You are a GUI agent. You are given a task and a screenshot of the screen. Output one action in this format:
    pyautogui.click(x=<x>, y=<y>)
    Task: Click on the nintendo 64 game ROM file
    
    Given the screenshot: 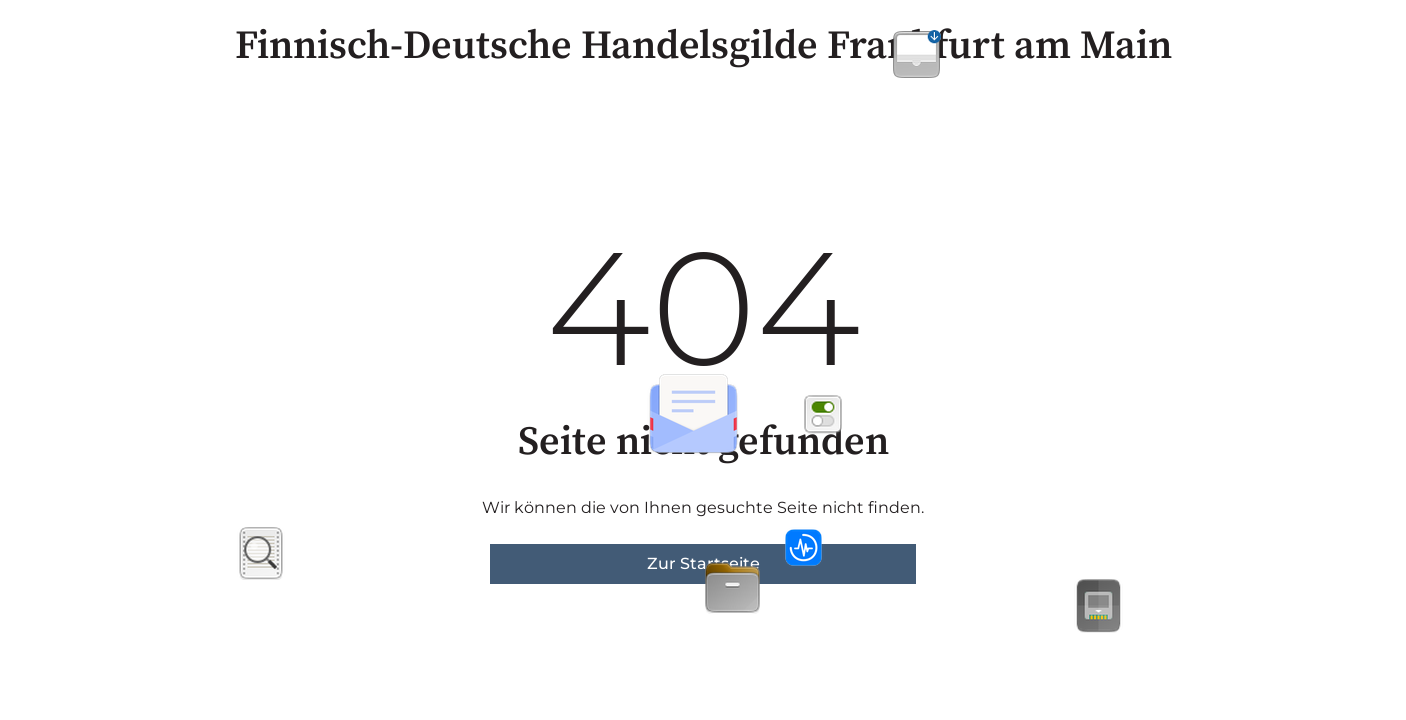 What is the action you would take?
    pyautogui.click(x=1098, y=605)
    